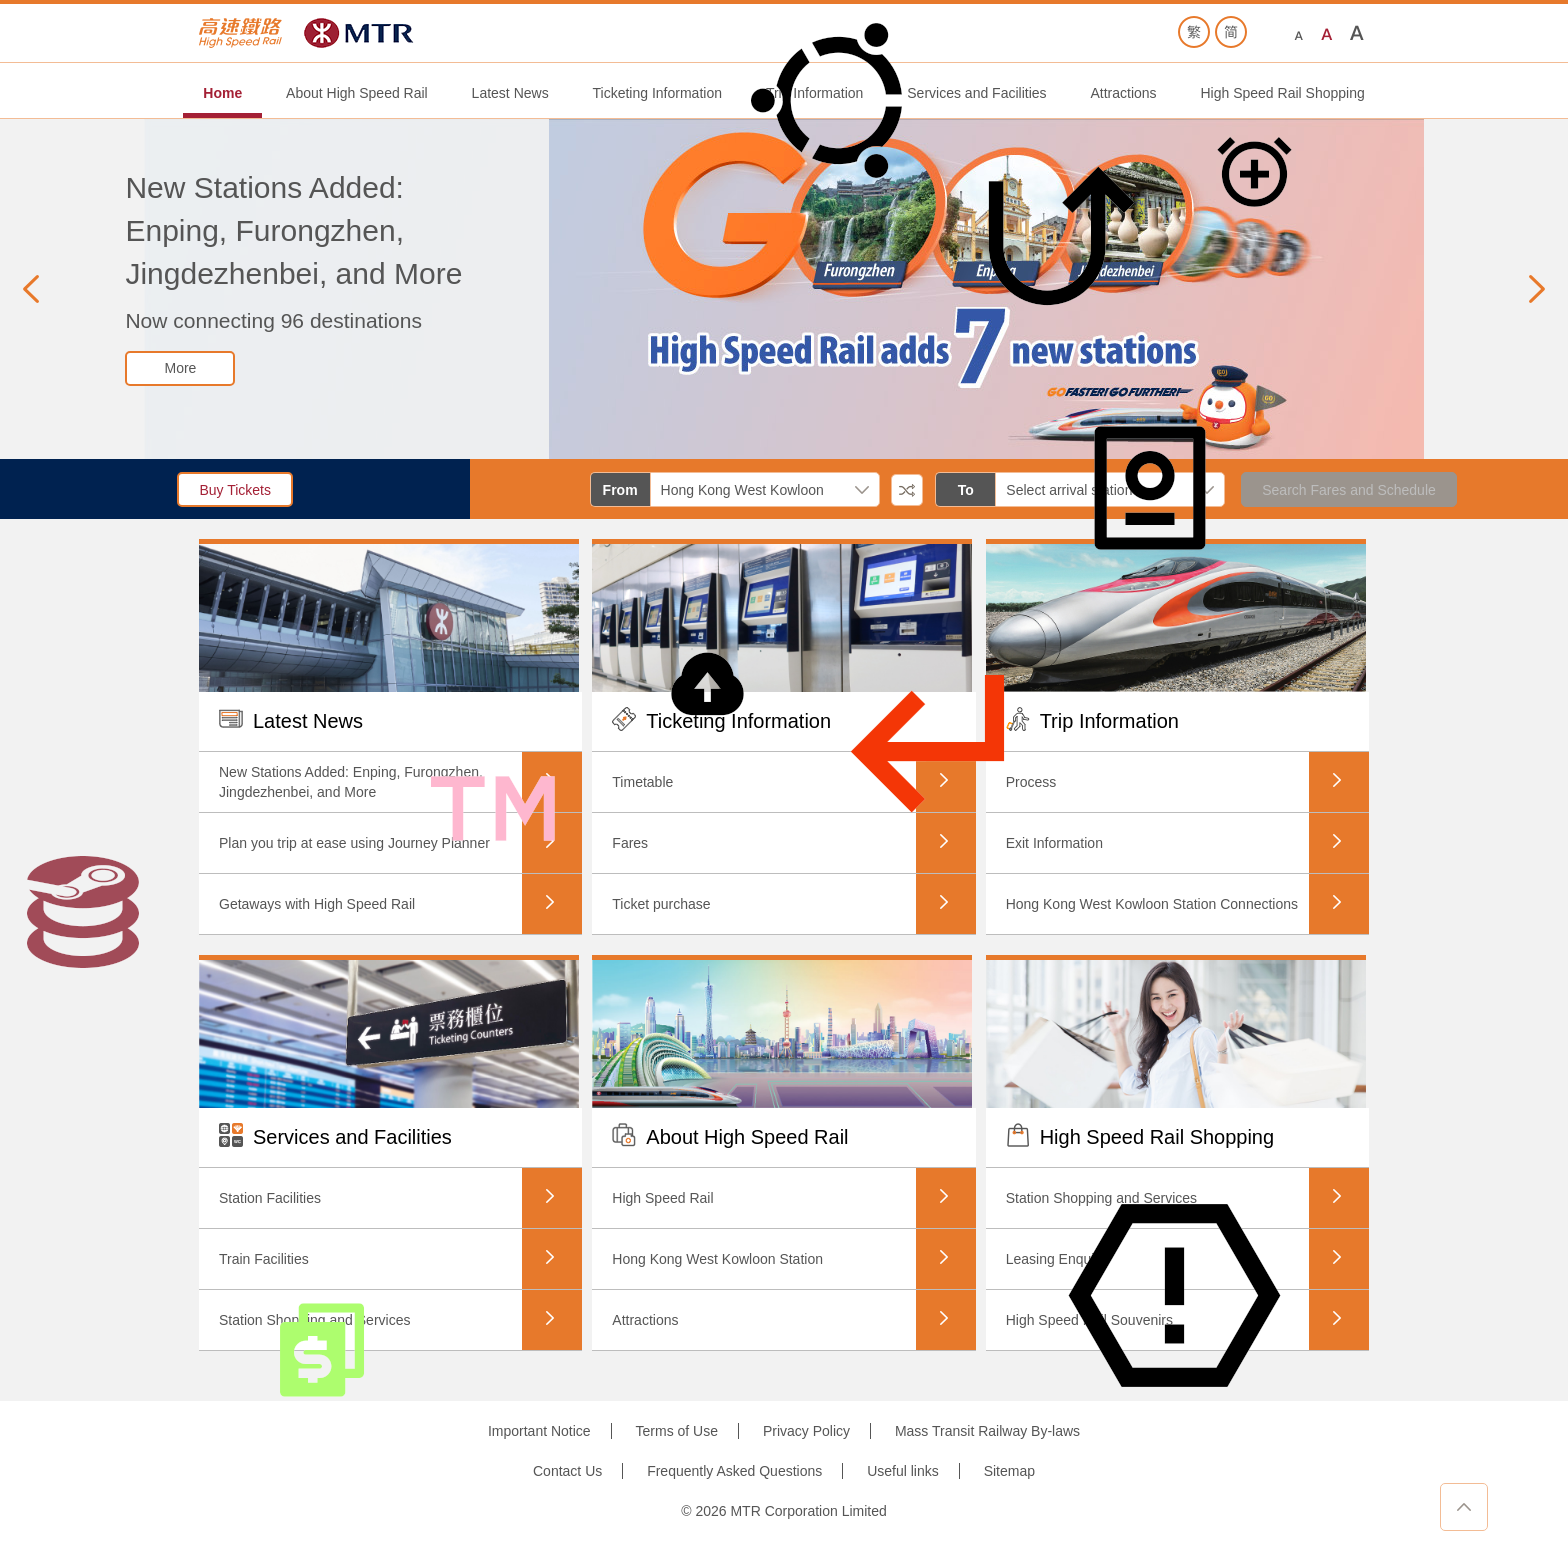  Describe the element at coordinates (322, 1350) in the screenshot. I see `view currency or financial documents` at that location.